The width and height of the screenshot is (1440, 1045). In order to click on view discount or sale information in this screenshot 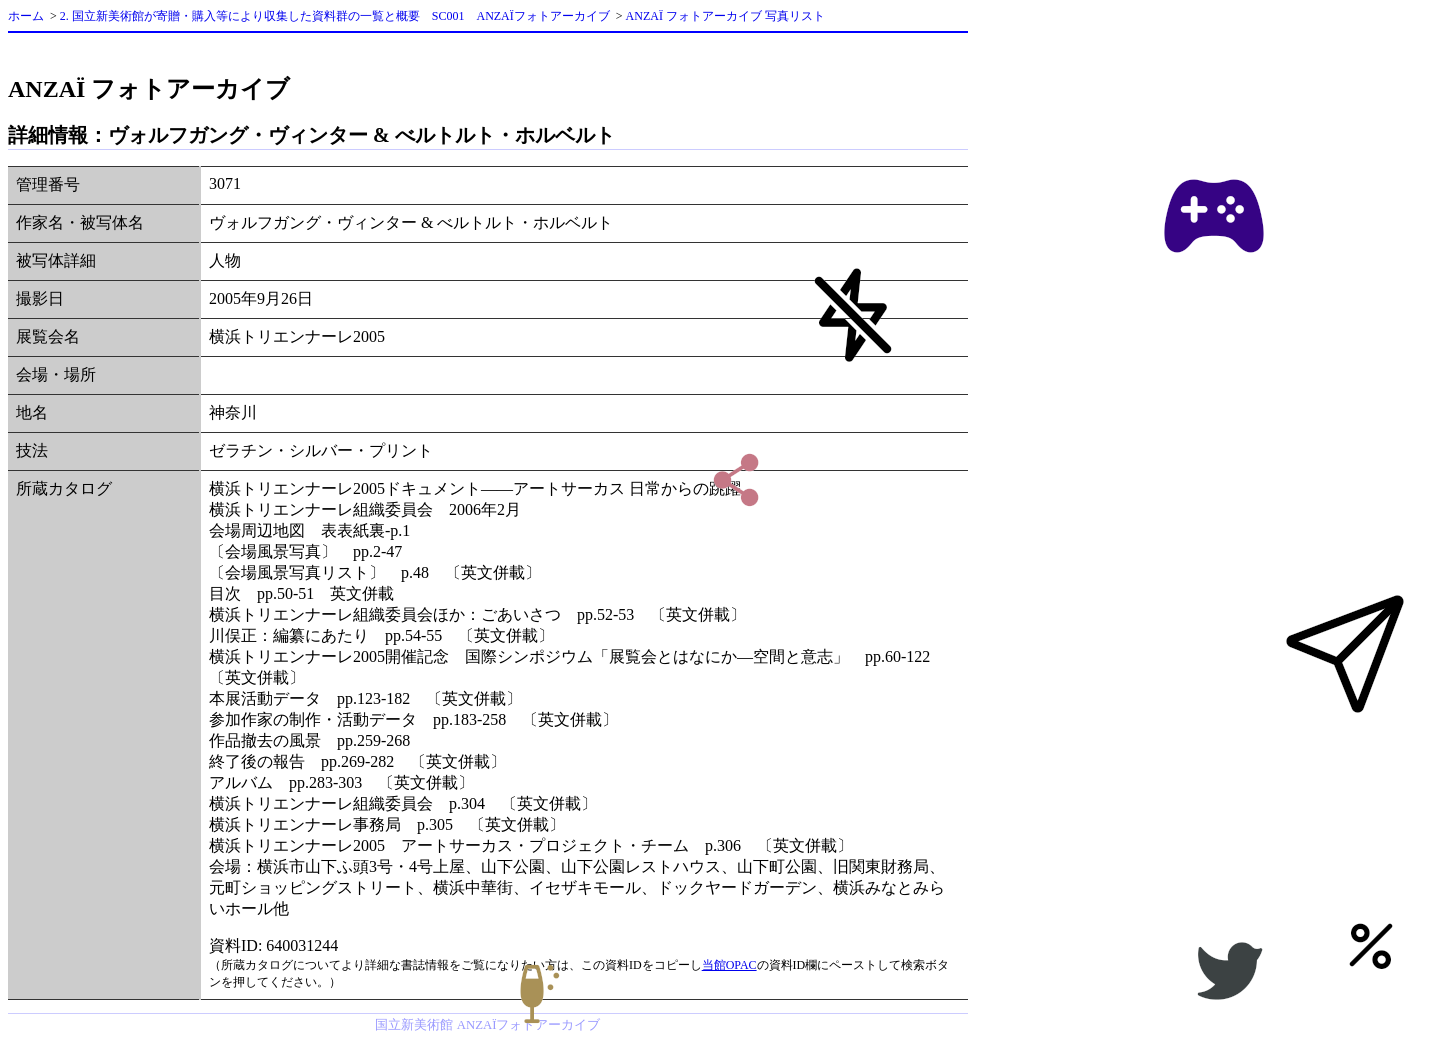, I will do `click(1371, 945)`.